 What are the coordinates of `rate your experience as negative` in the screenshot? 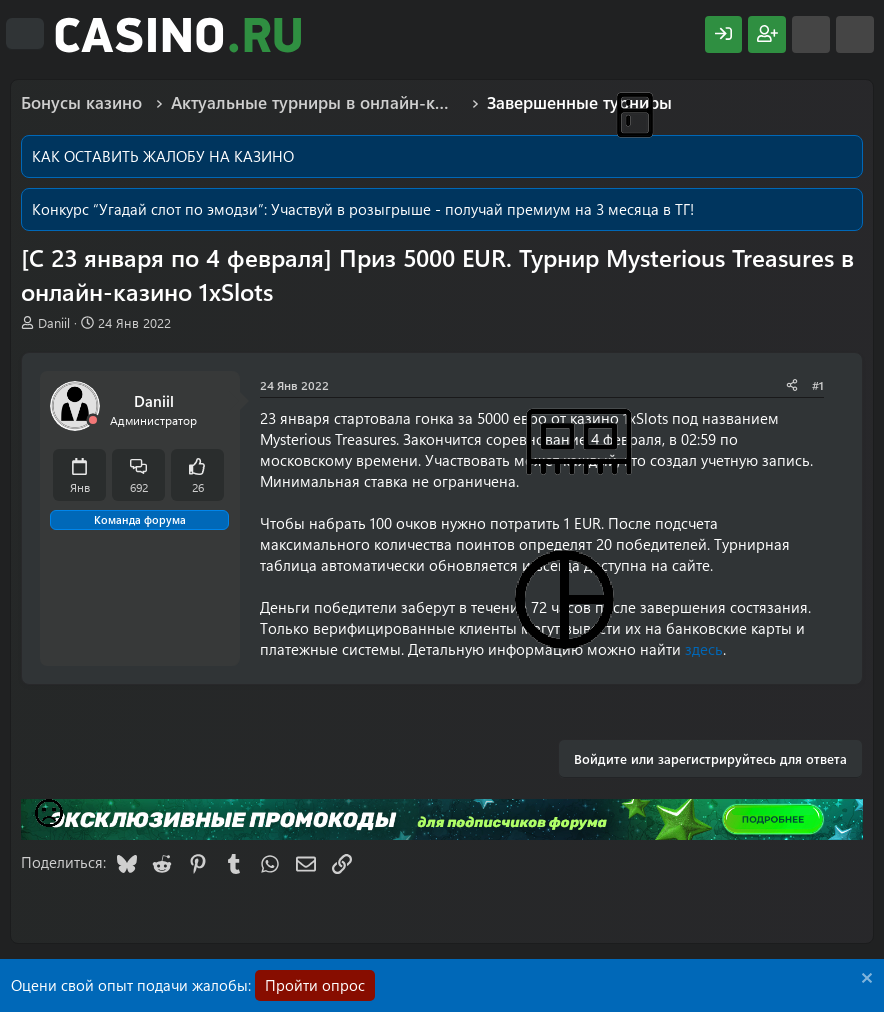 It's located at (49, 813).